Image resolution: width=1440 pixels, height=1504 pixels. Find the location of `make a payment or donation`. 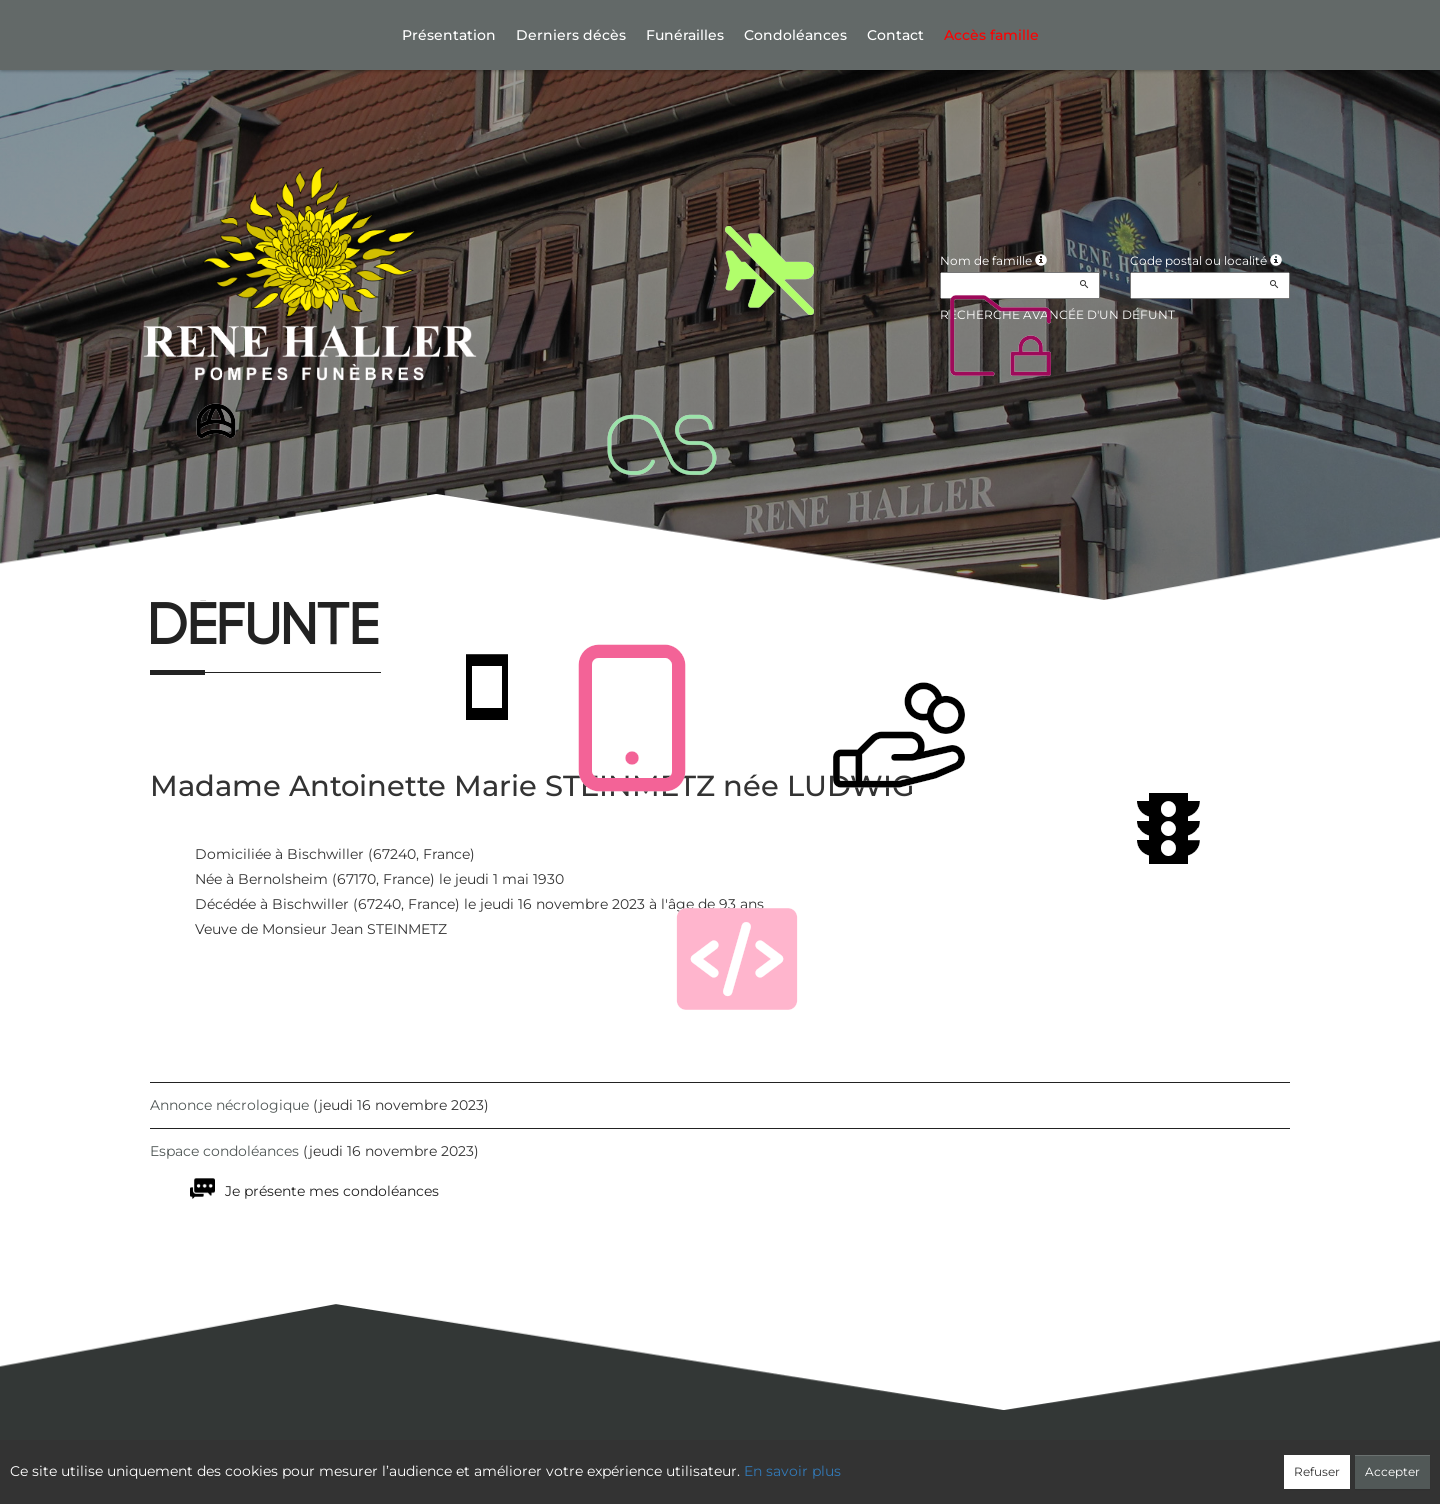

make a payment or donation is located at coordinates (903, 739).